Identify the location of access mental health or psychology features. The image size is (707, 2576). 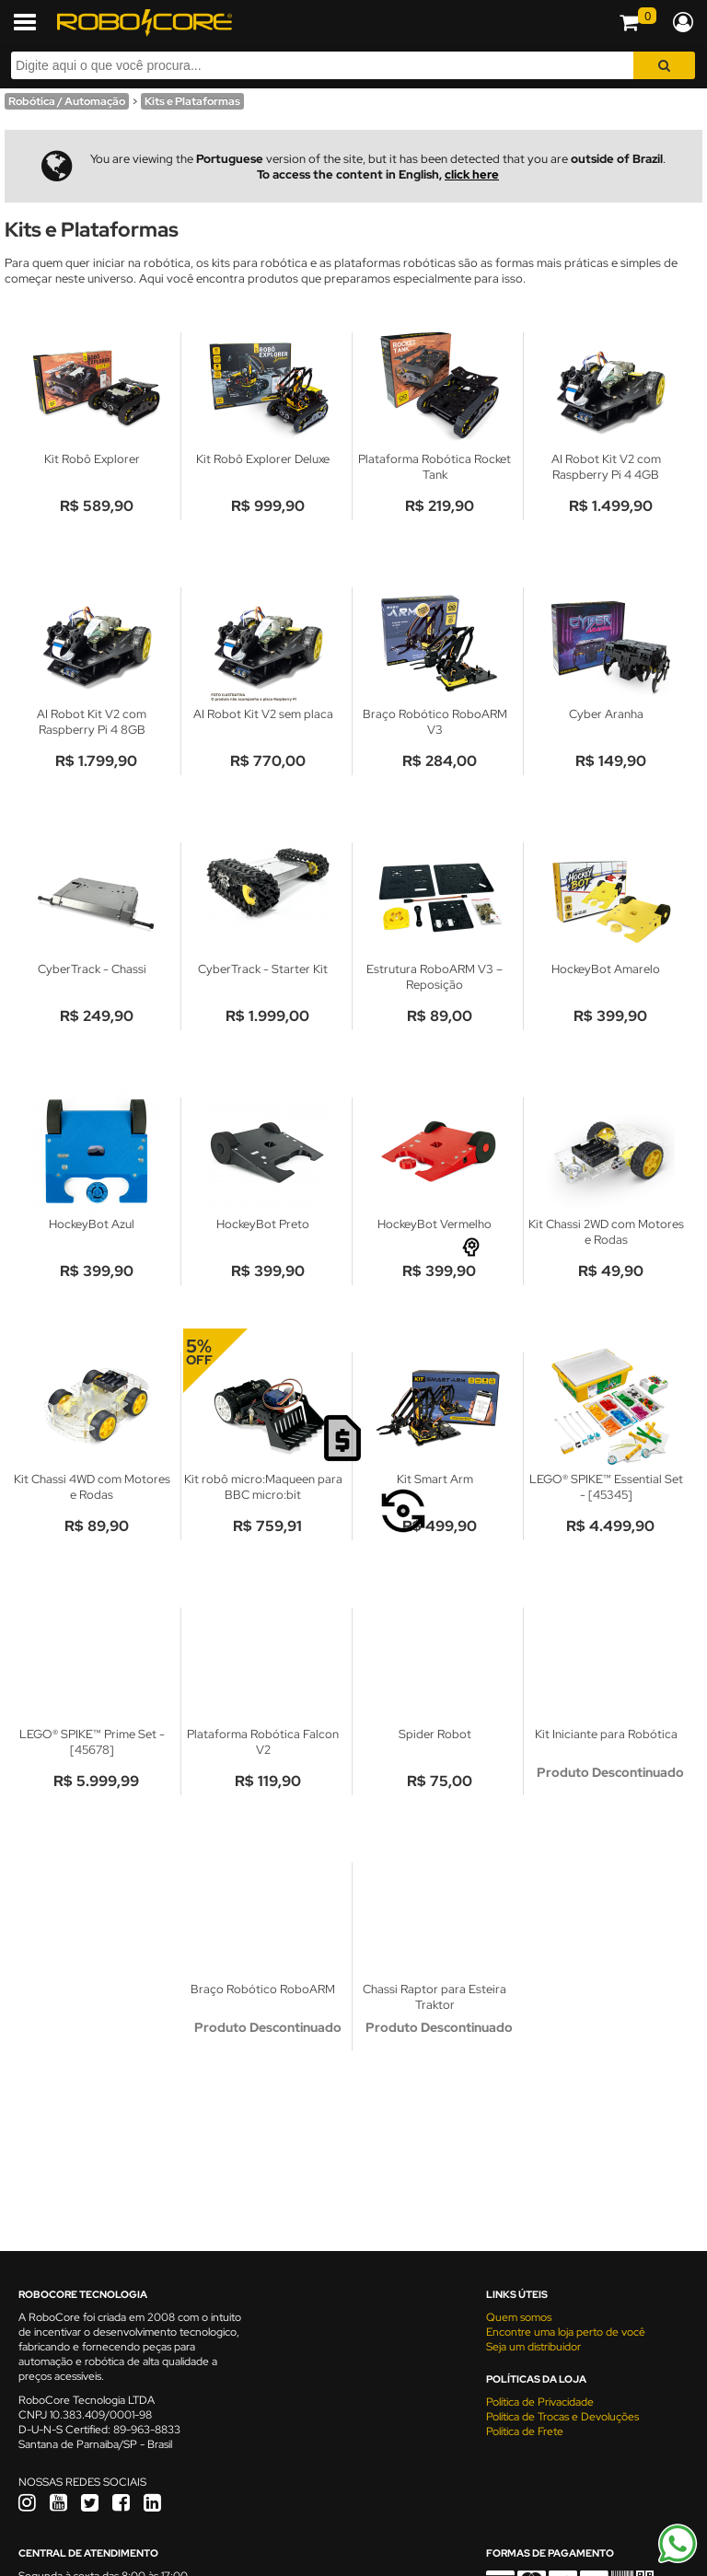
(470, 1247).